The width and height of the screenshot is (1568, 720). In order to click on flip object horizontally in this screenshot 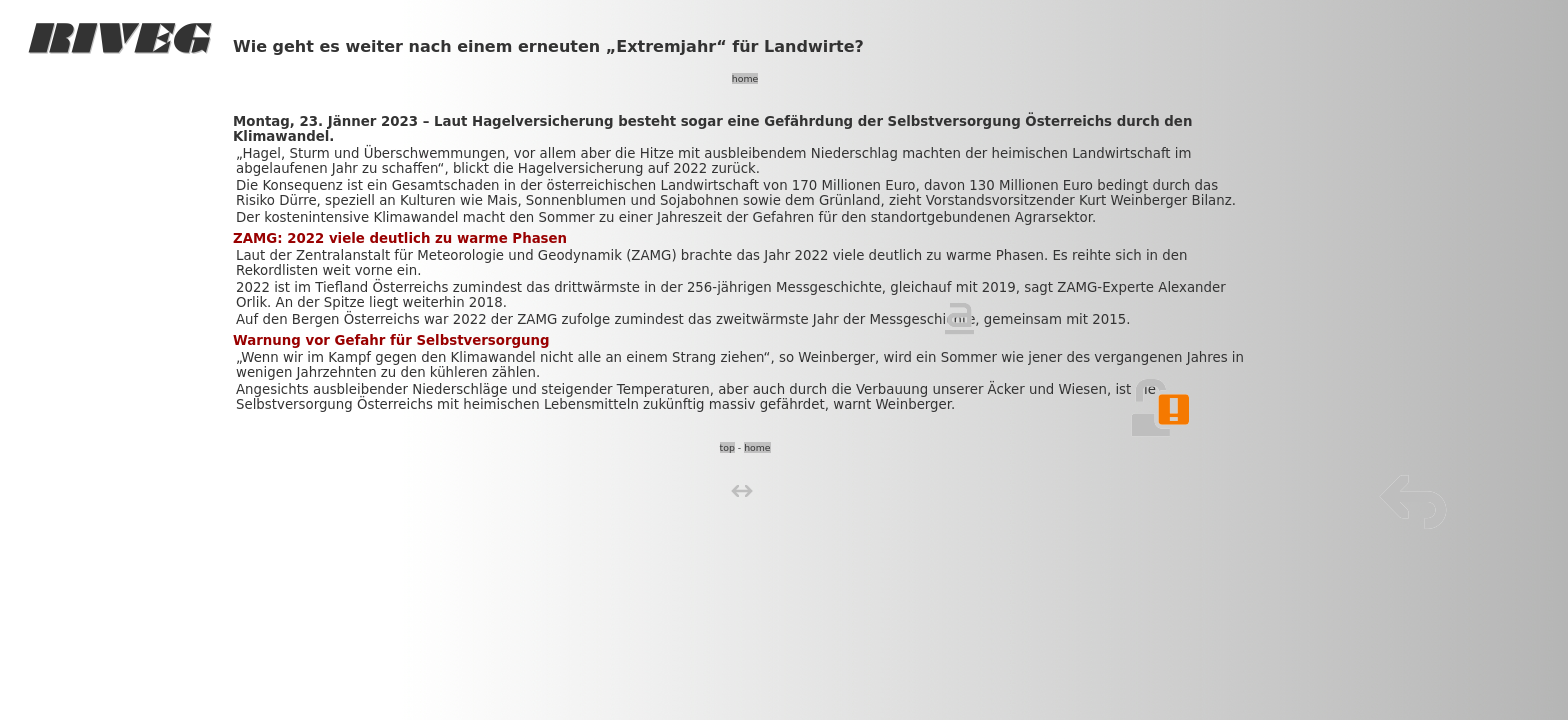, I will do `click(742, 491)`.